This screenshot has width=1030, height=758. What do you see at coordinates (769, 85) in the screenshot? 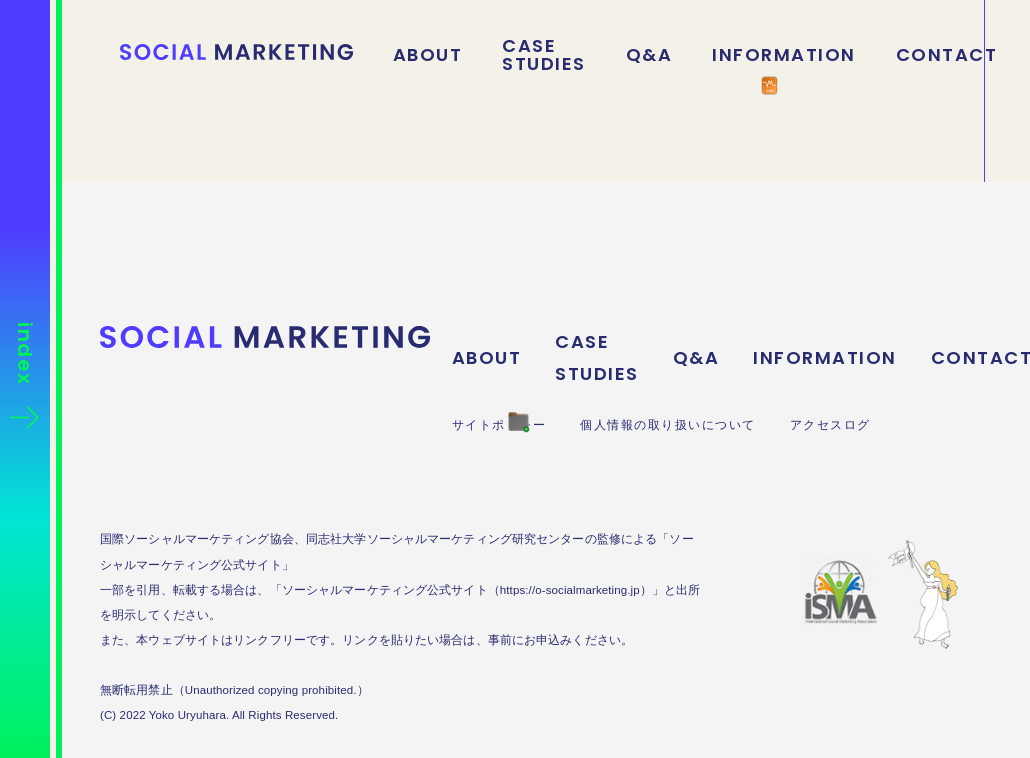
I see `open a VirtualBox appliance file (.ova)` at bounding box center [769, 85].